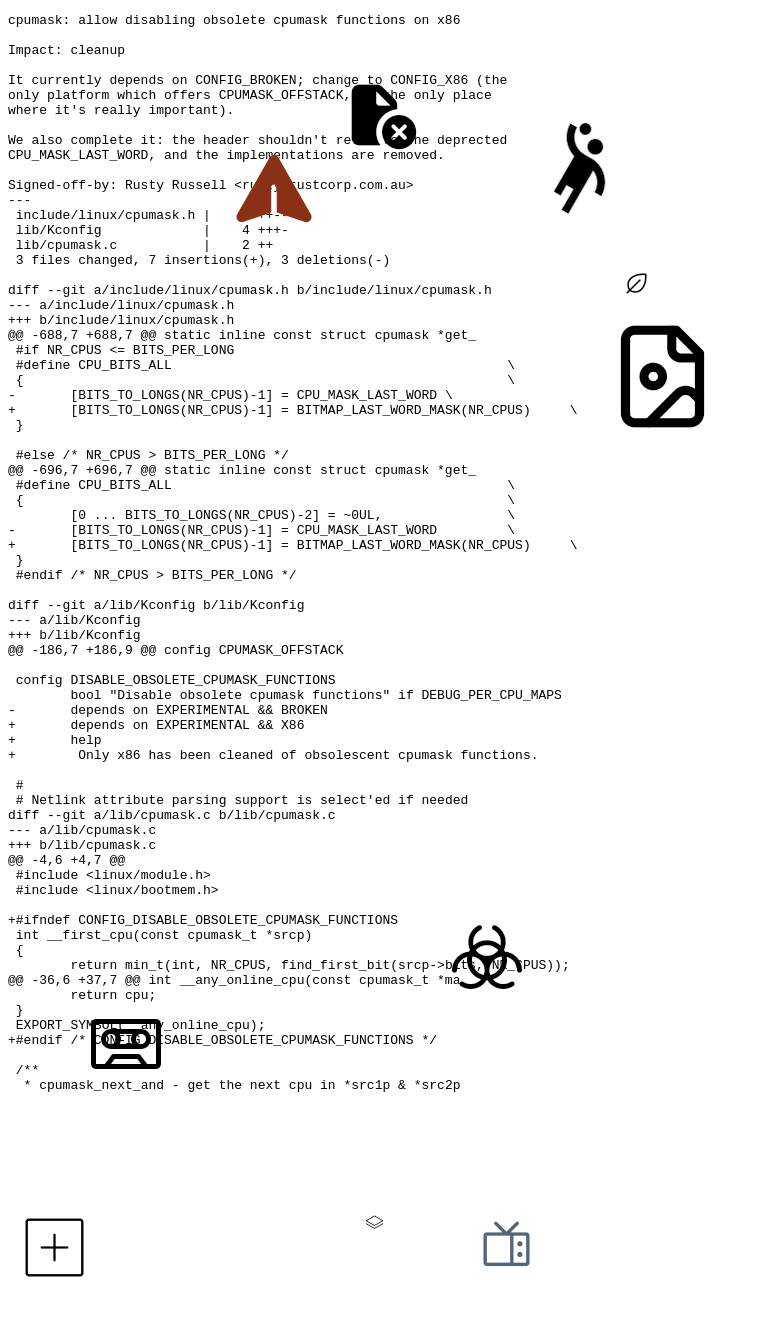 This screenshot has height=1322, width=765. What do you see at coordinates (126, 1044) in the screenshot?
I see `access audio recordings or voice memos` at bounding box center [126, 1044].